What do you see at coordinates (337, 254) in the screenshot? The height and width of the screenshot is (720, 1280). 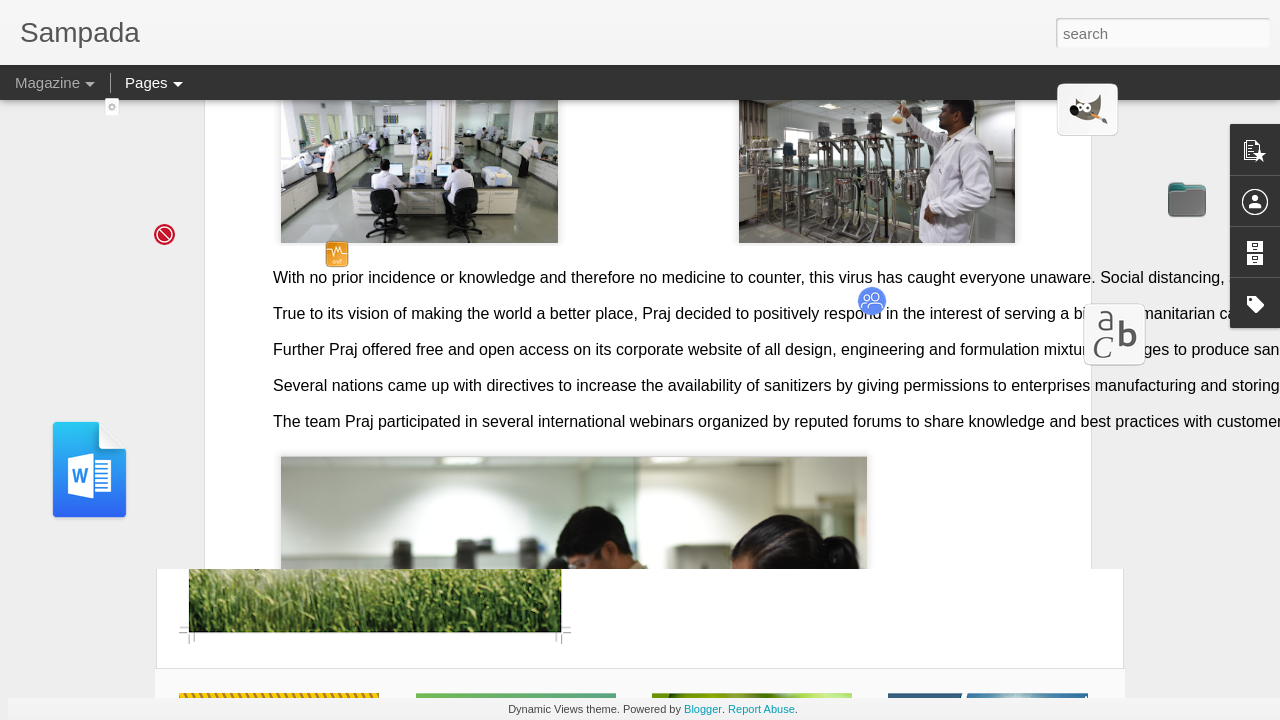 I see `a VirtualBox OVF virtual machine file` at bounding box center [337, 254].